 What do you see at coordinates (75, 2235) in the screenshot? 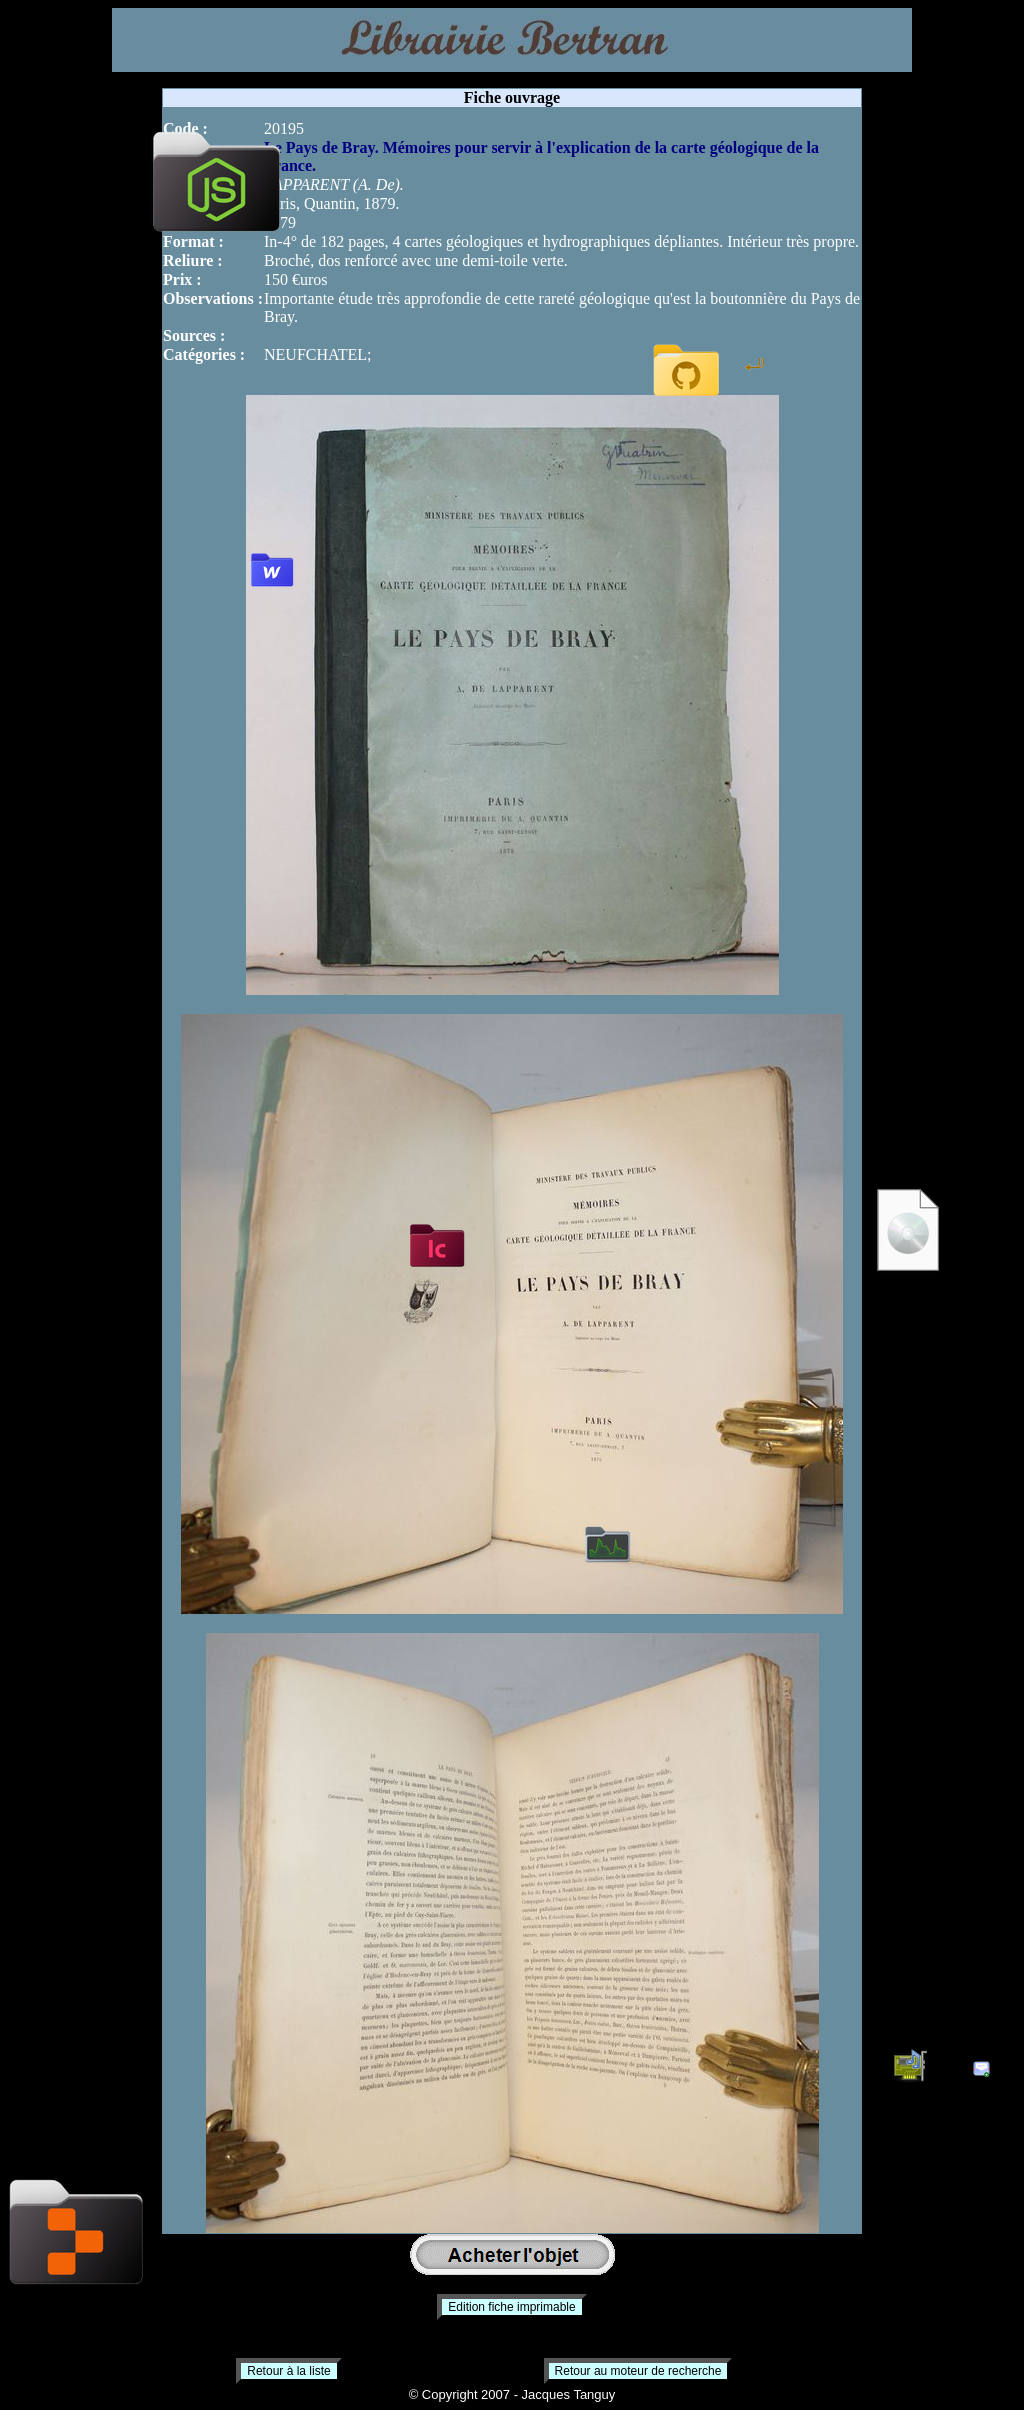
I see `open replit project folder` at bounding box center [75, 2235].